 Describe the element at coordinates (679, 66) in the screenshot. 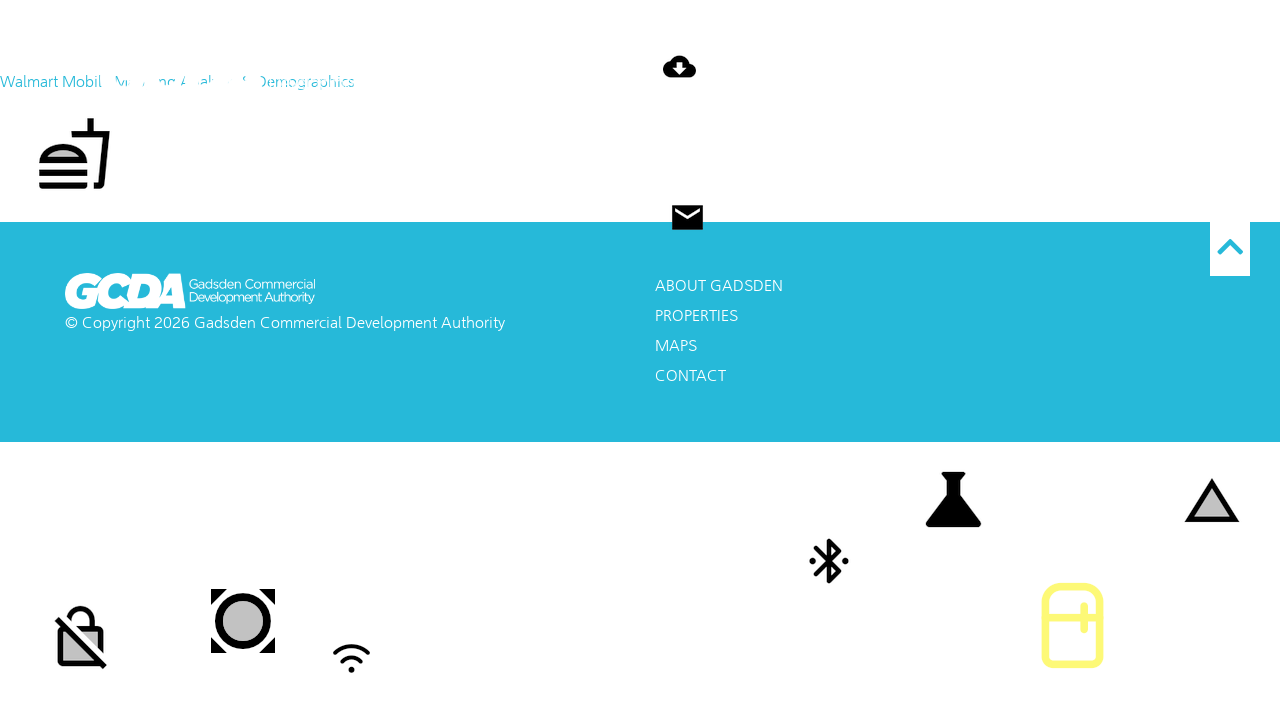

I see `download file from cloud storage` at that location.